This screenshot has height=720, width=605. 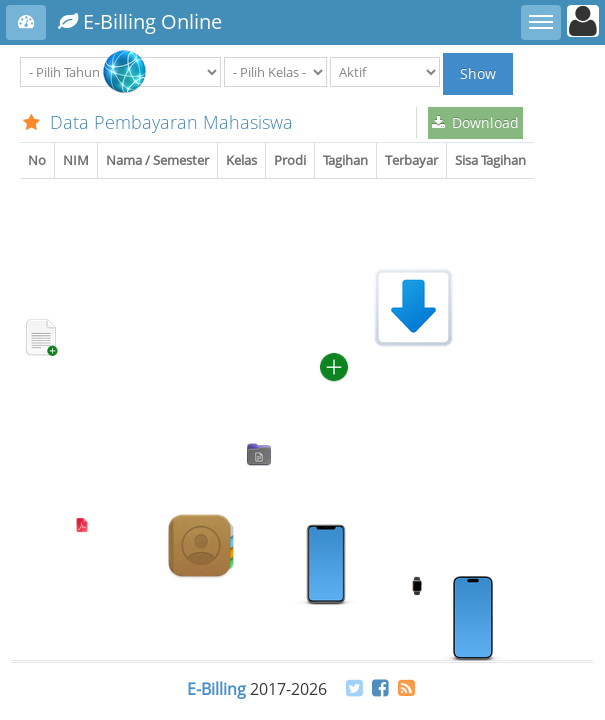 What do you see at coordinates (326, 565) in the screenshot?
I see `connect to or manage your iPhone` at bounding box center [326, 565].